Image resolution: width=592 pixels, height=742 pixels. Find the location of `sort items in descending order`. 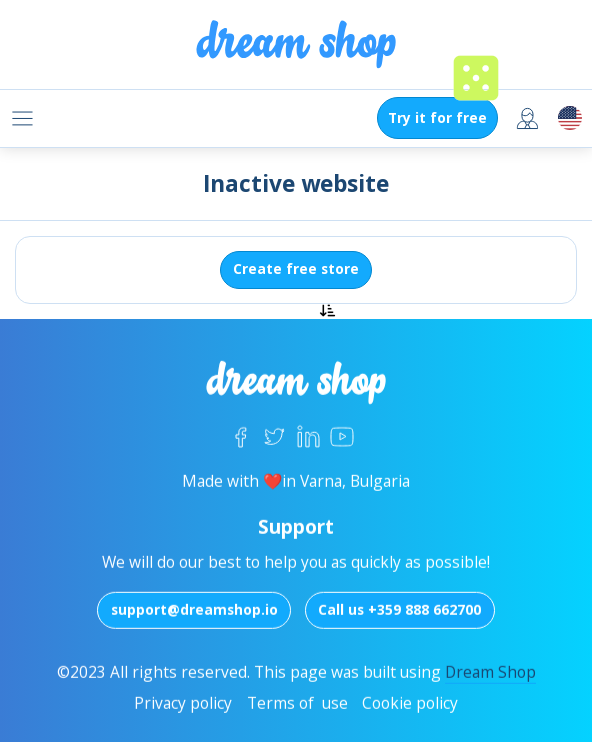

sort items in descending order is located at coordinates (327, 310).